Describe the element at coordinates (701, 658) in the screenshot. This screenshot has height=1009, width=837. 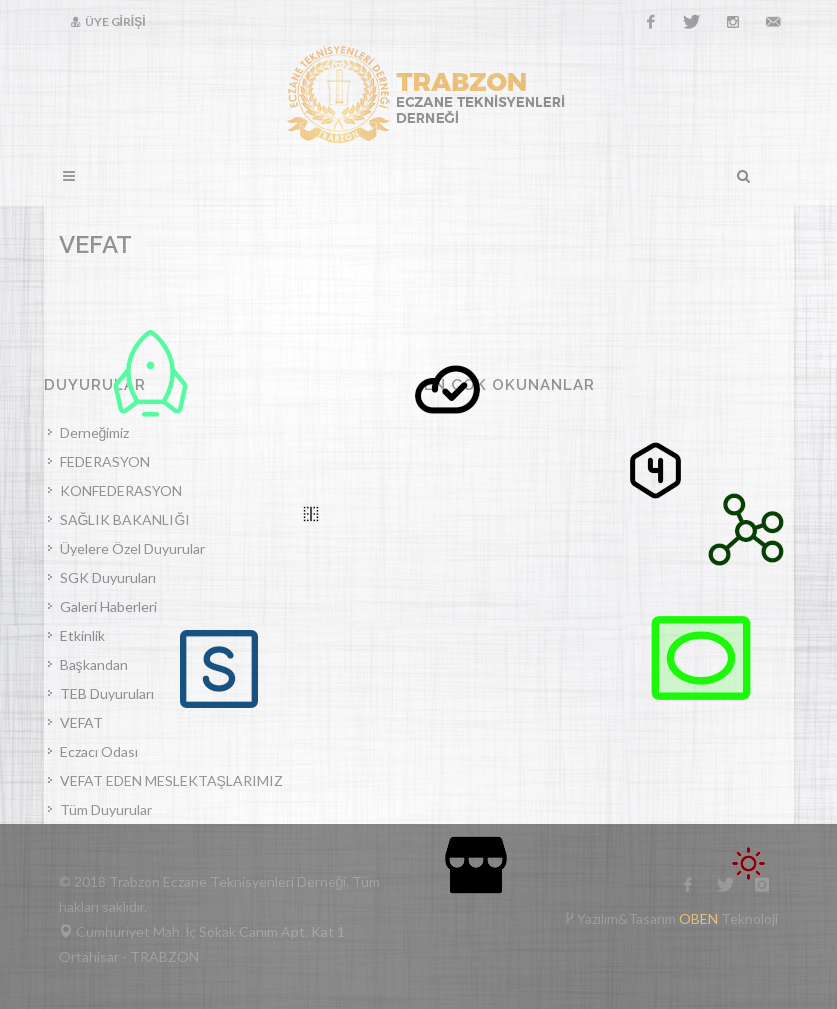
I see `apply vignette effect to image` at that location.